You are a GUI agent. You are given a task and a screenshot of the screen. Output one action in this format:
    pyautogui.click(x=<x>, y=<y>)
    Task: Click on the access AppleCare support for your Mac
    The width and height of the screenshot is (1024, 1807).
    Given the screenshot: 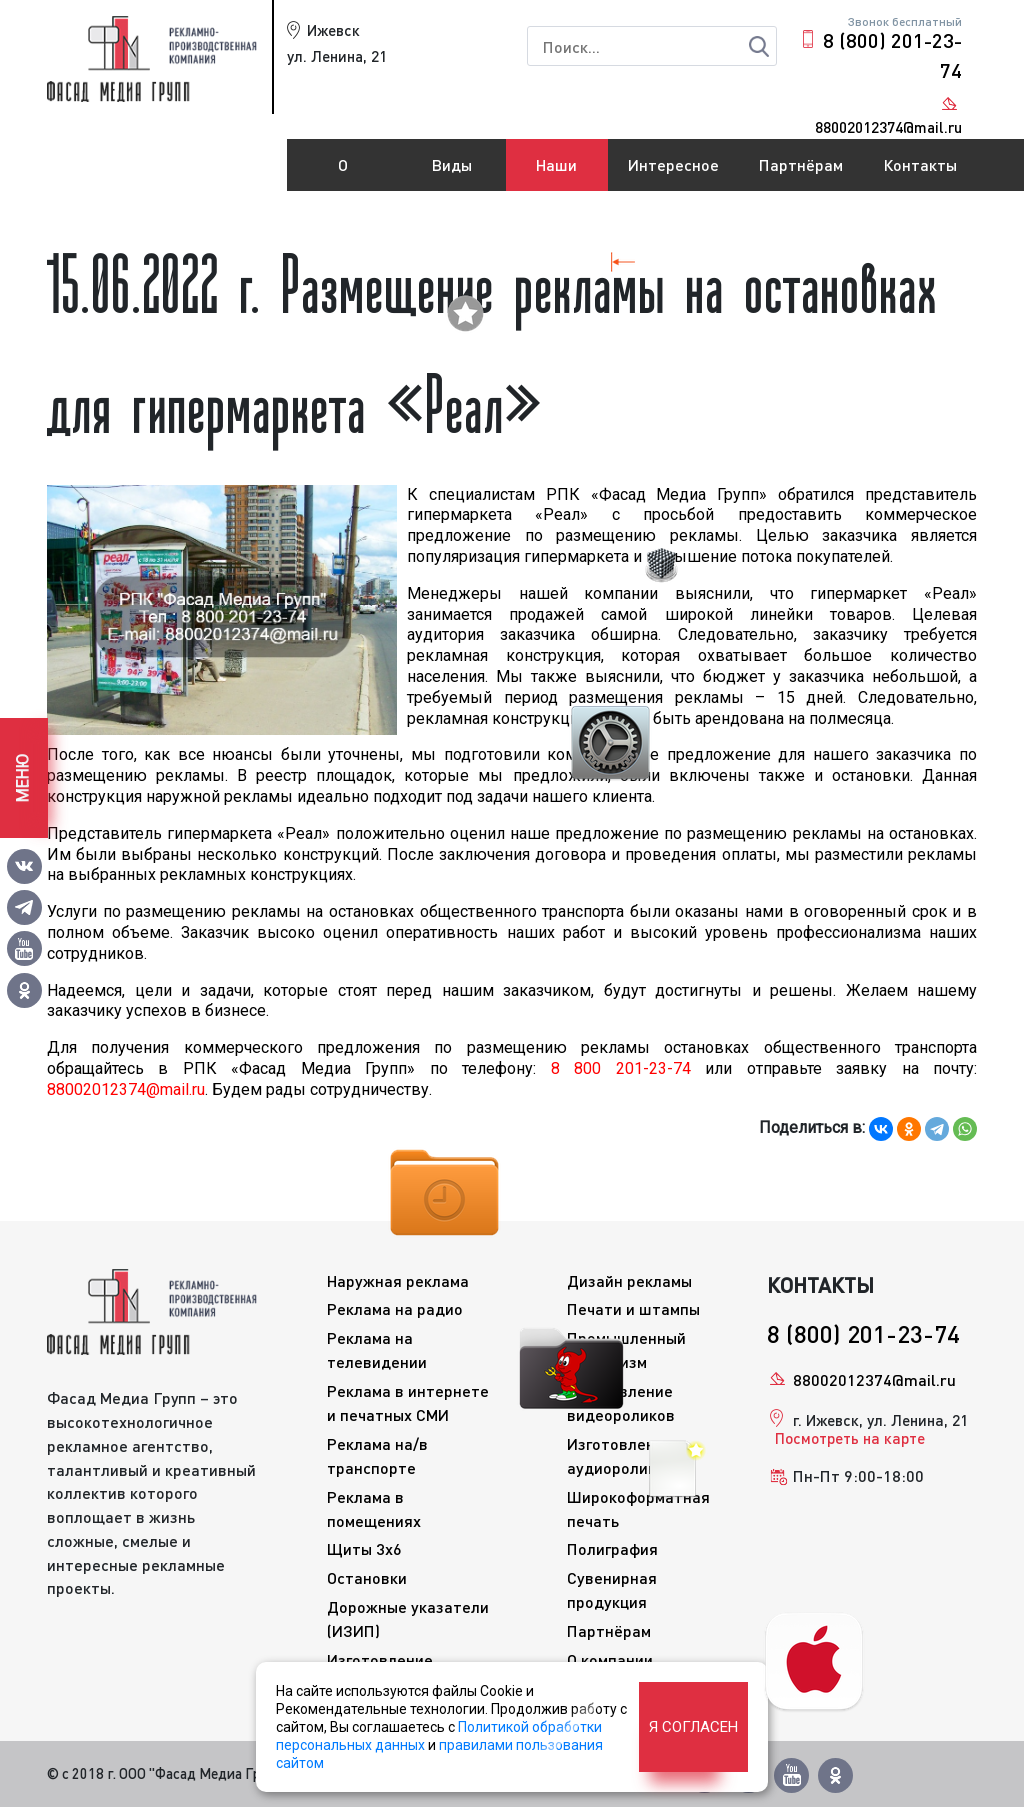 What is the action you would take?
    pyautogui.click(x=814, y=1661)
    